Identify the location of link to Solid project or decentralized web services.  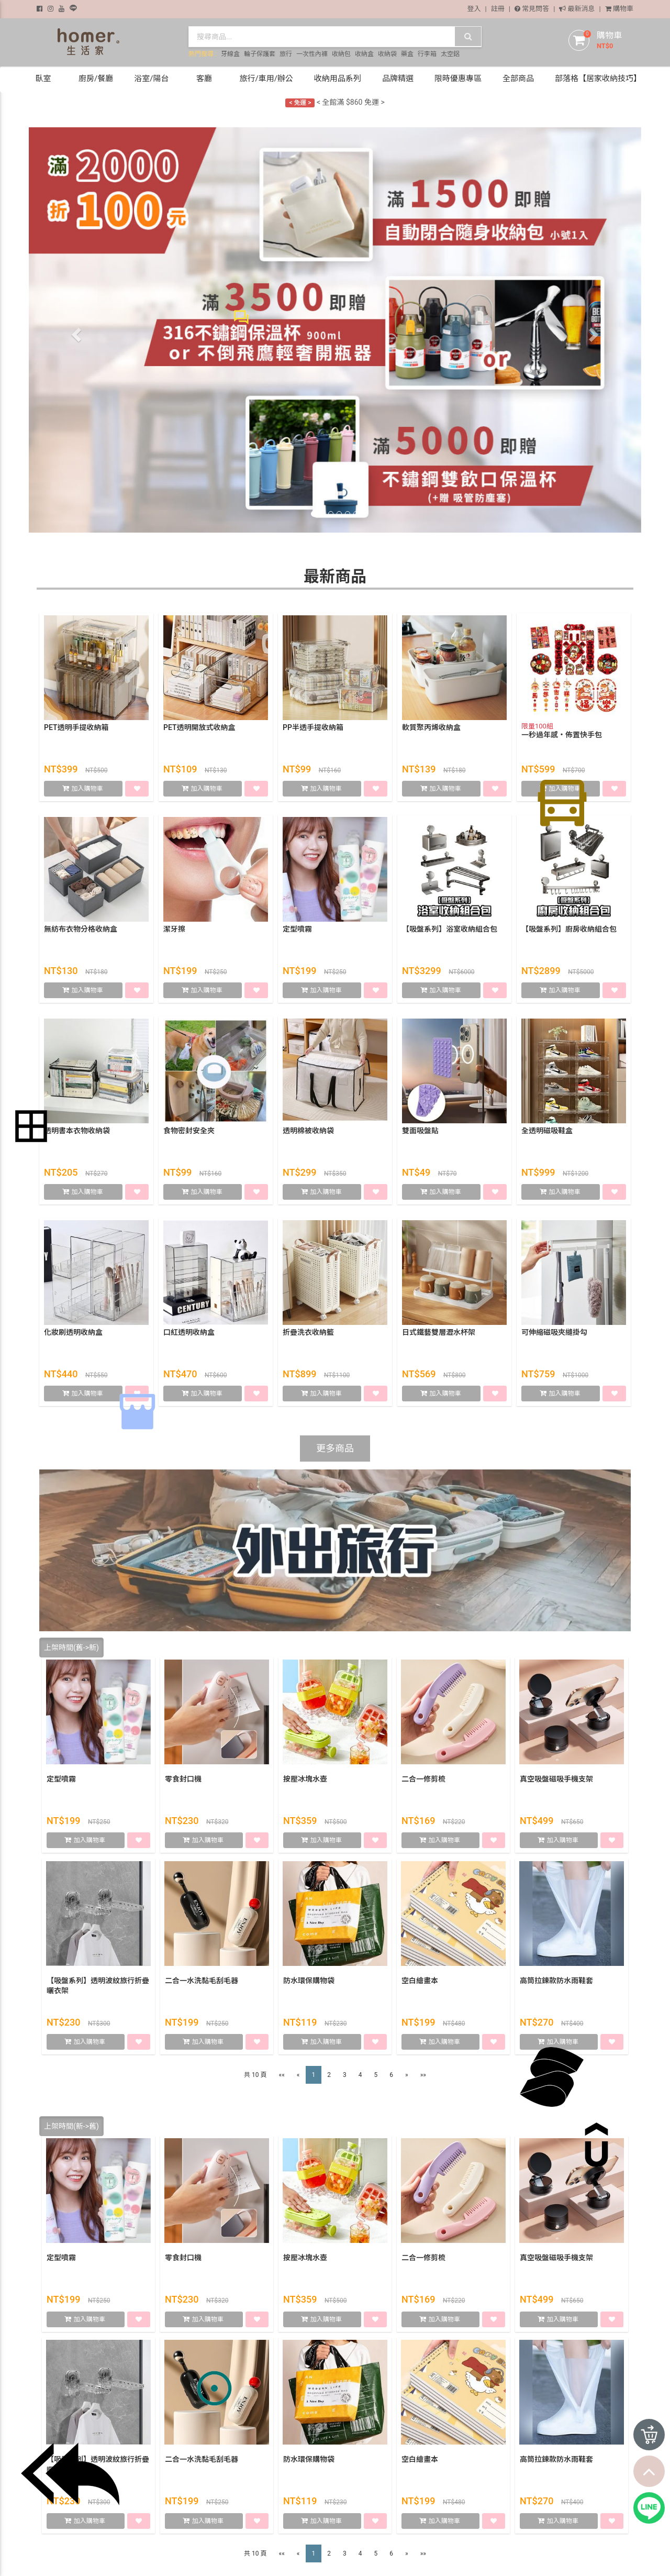
(552, 2077).